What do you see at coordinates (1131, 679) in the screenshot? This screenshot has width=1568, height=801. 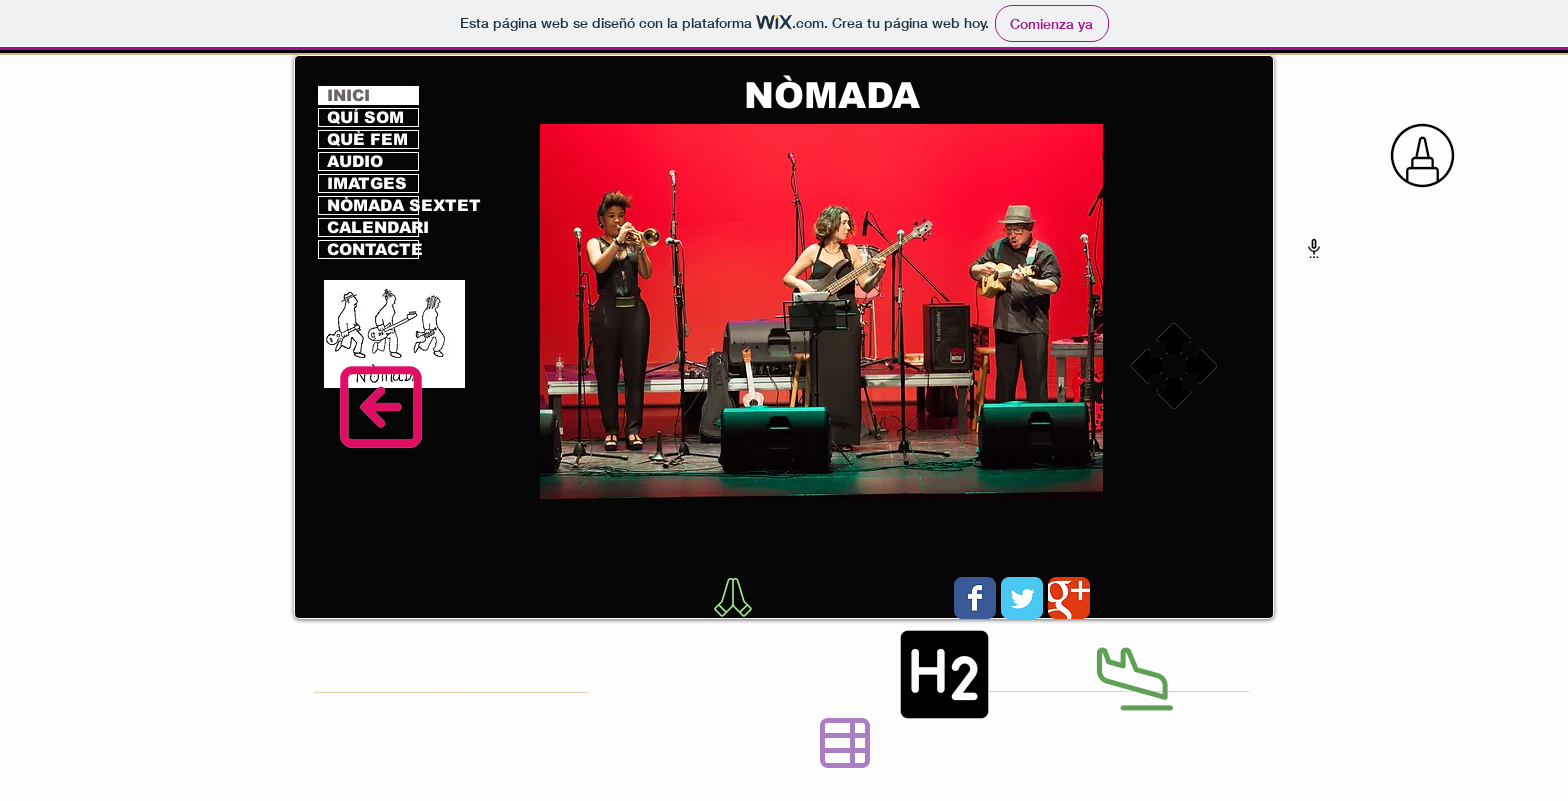 I see `indicates flight arrival or landing status` at bounding box center [1131, 679].